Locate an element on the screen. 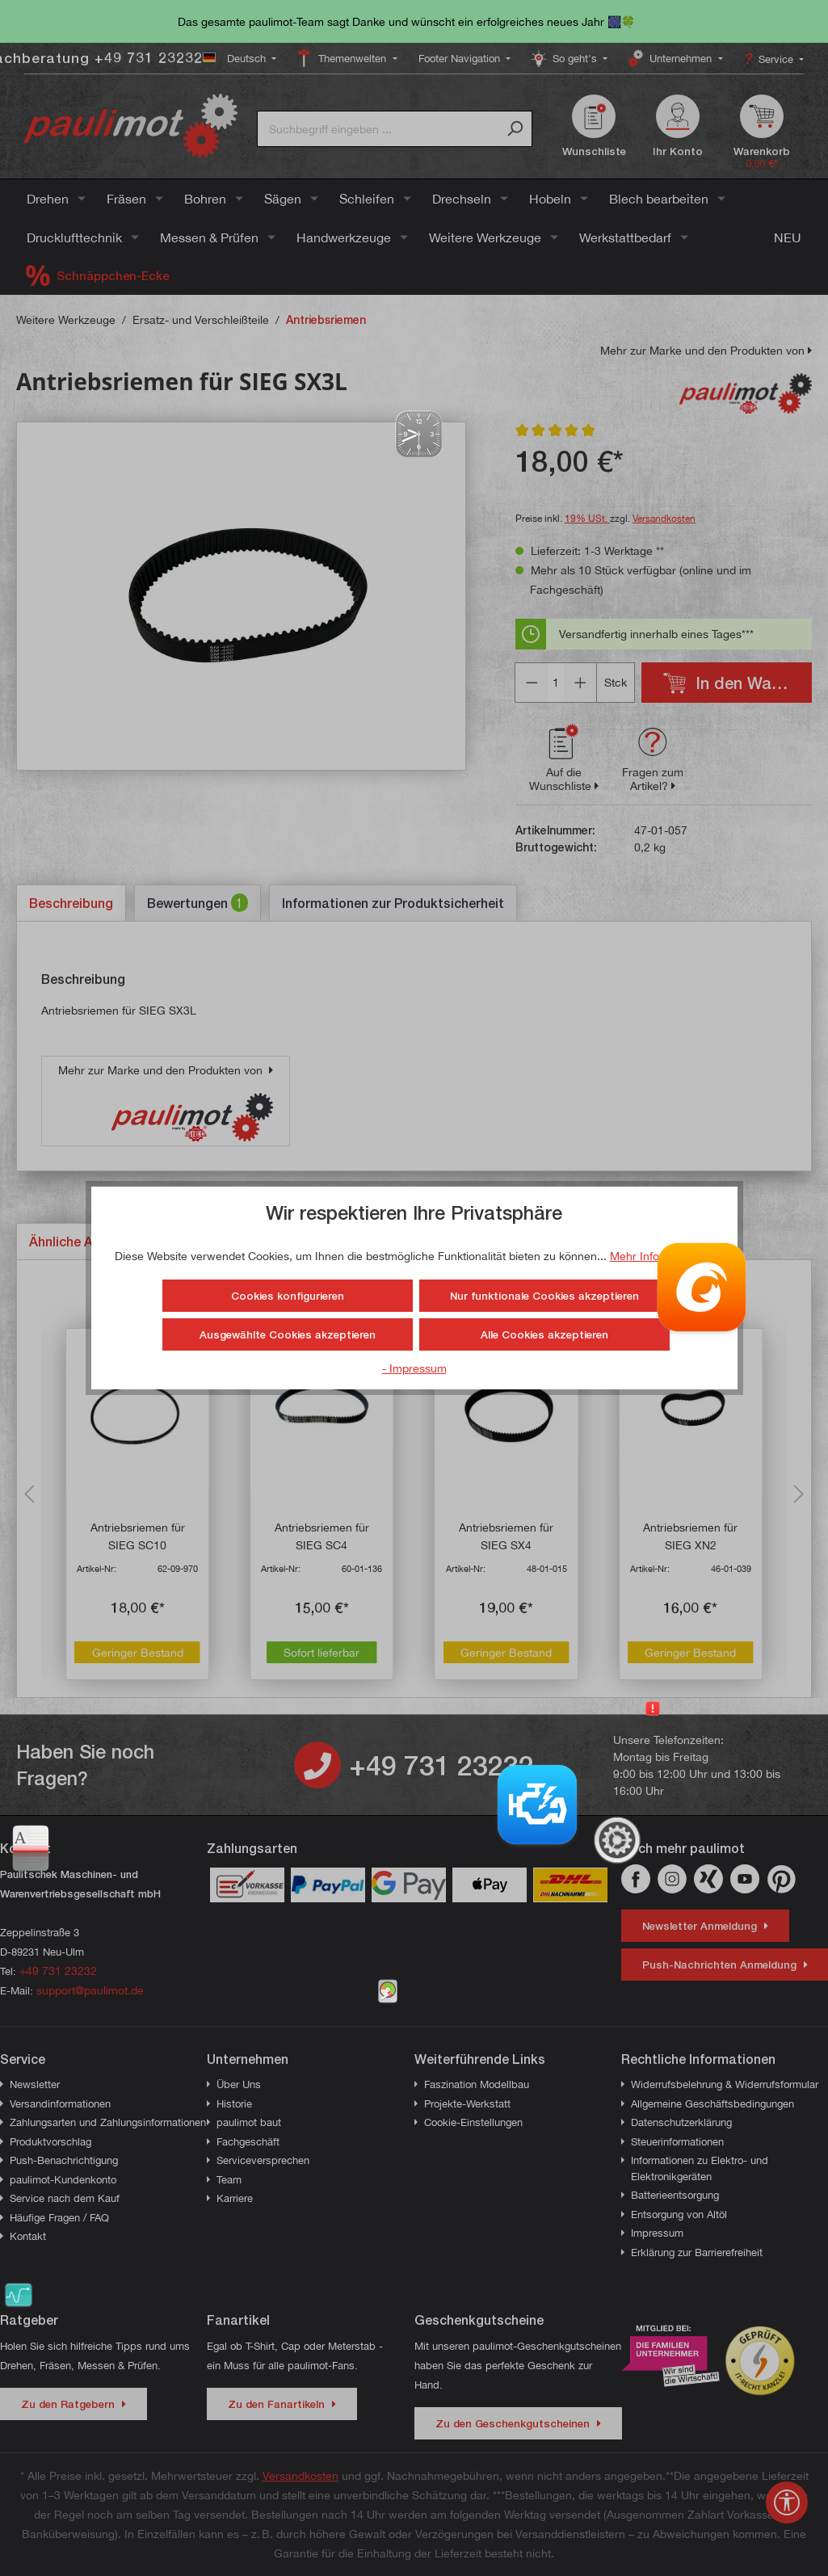 The image size is (828, 2576). open simple scan document scanner app is located at coordinates (31, 1848).